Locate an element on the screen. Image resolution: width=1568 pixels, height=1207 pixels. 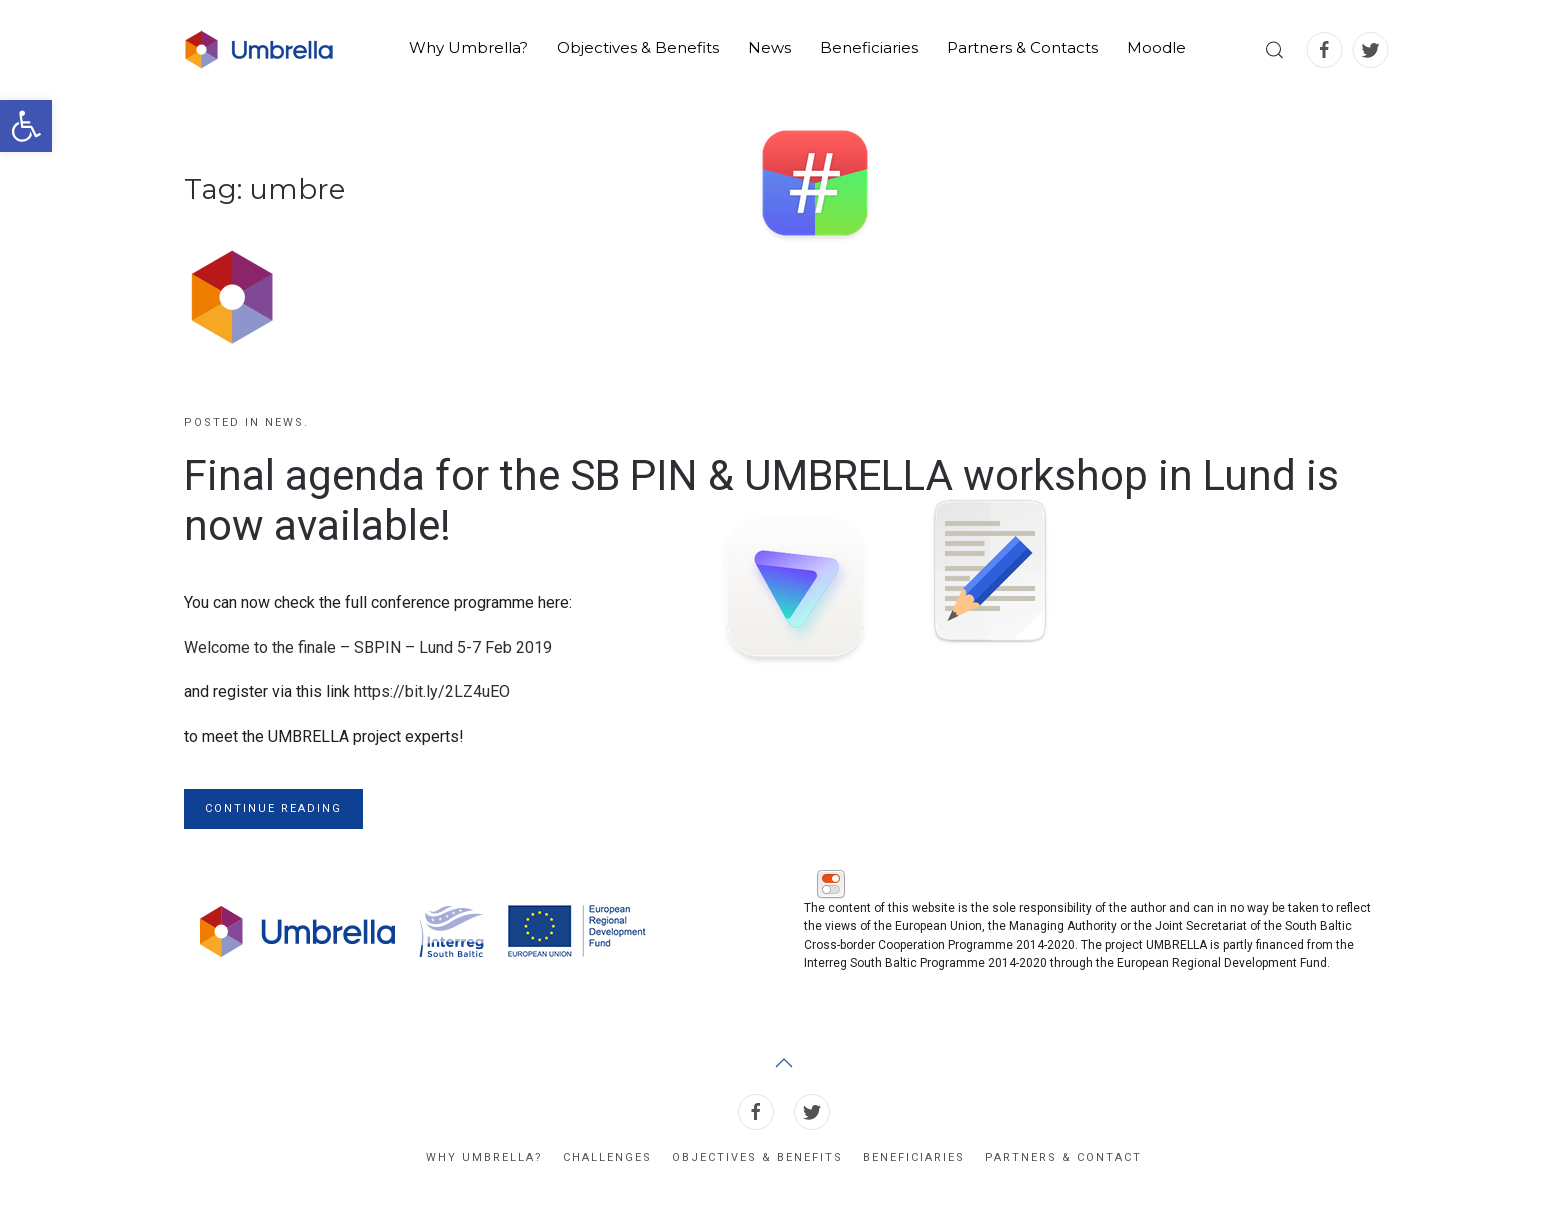
open gnome tweaks to customize system settings is located at coordinates (831, 884).